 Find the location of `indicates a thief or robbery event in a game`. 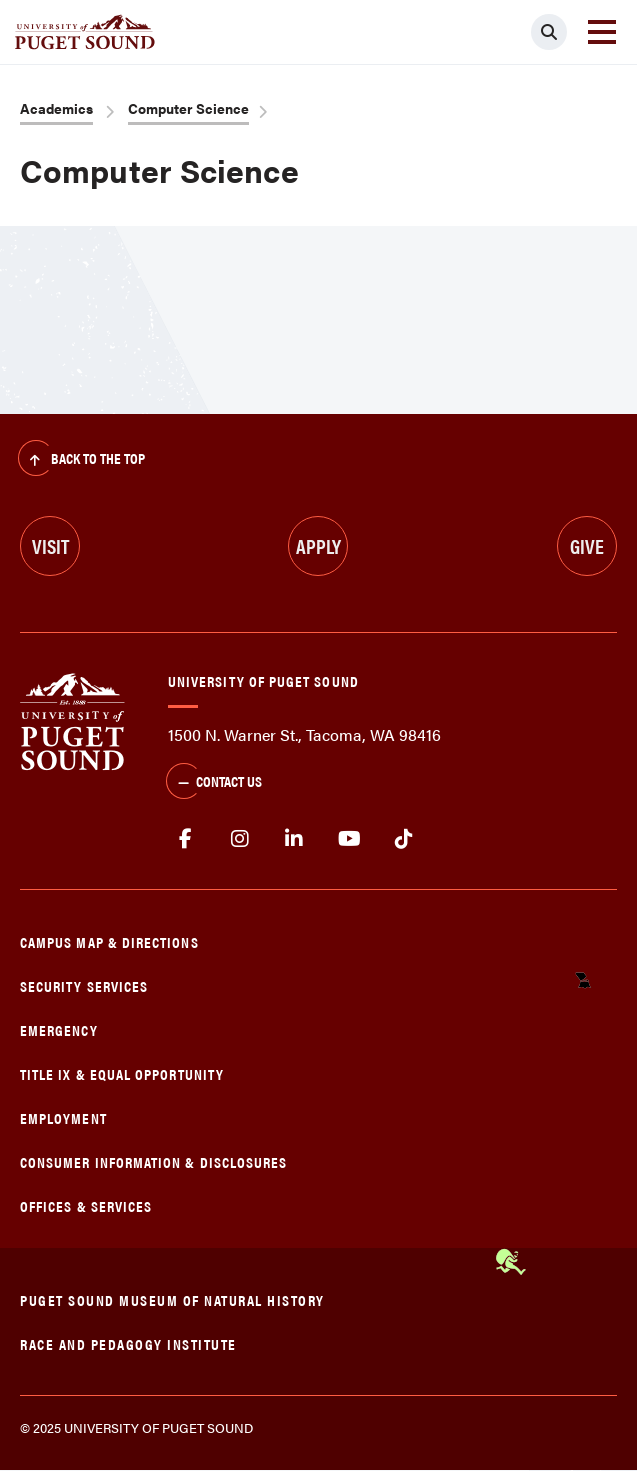

indicates a thief or robbery event in a game is located at coordinates (511, 1262).